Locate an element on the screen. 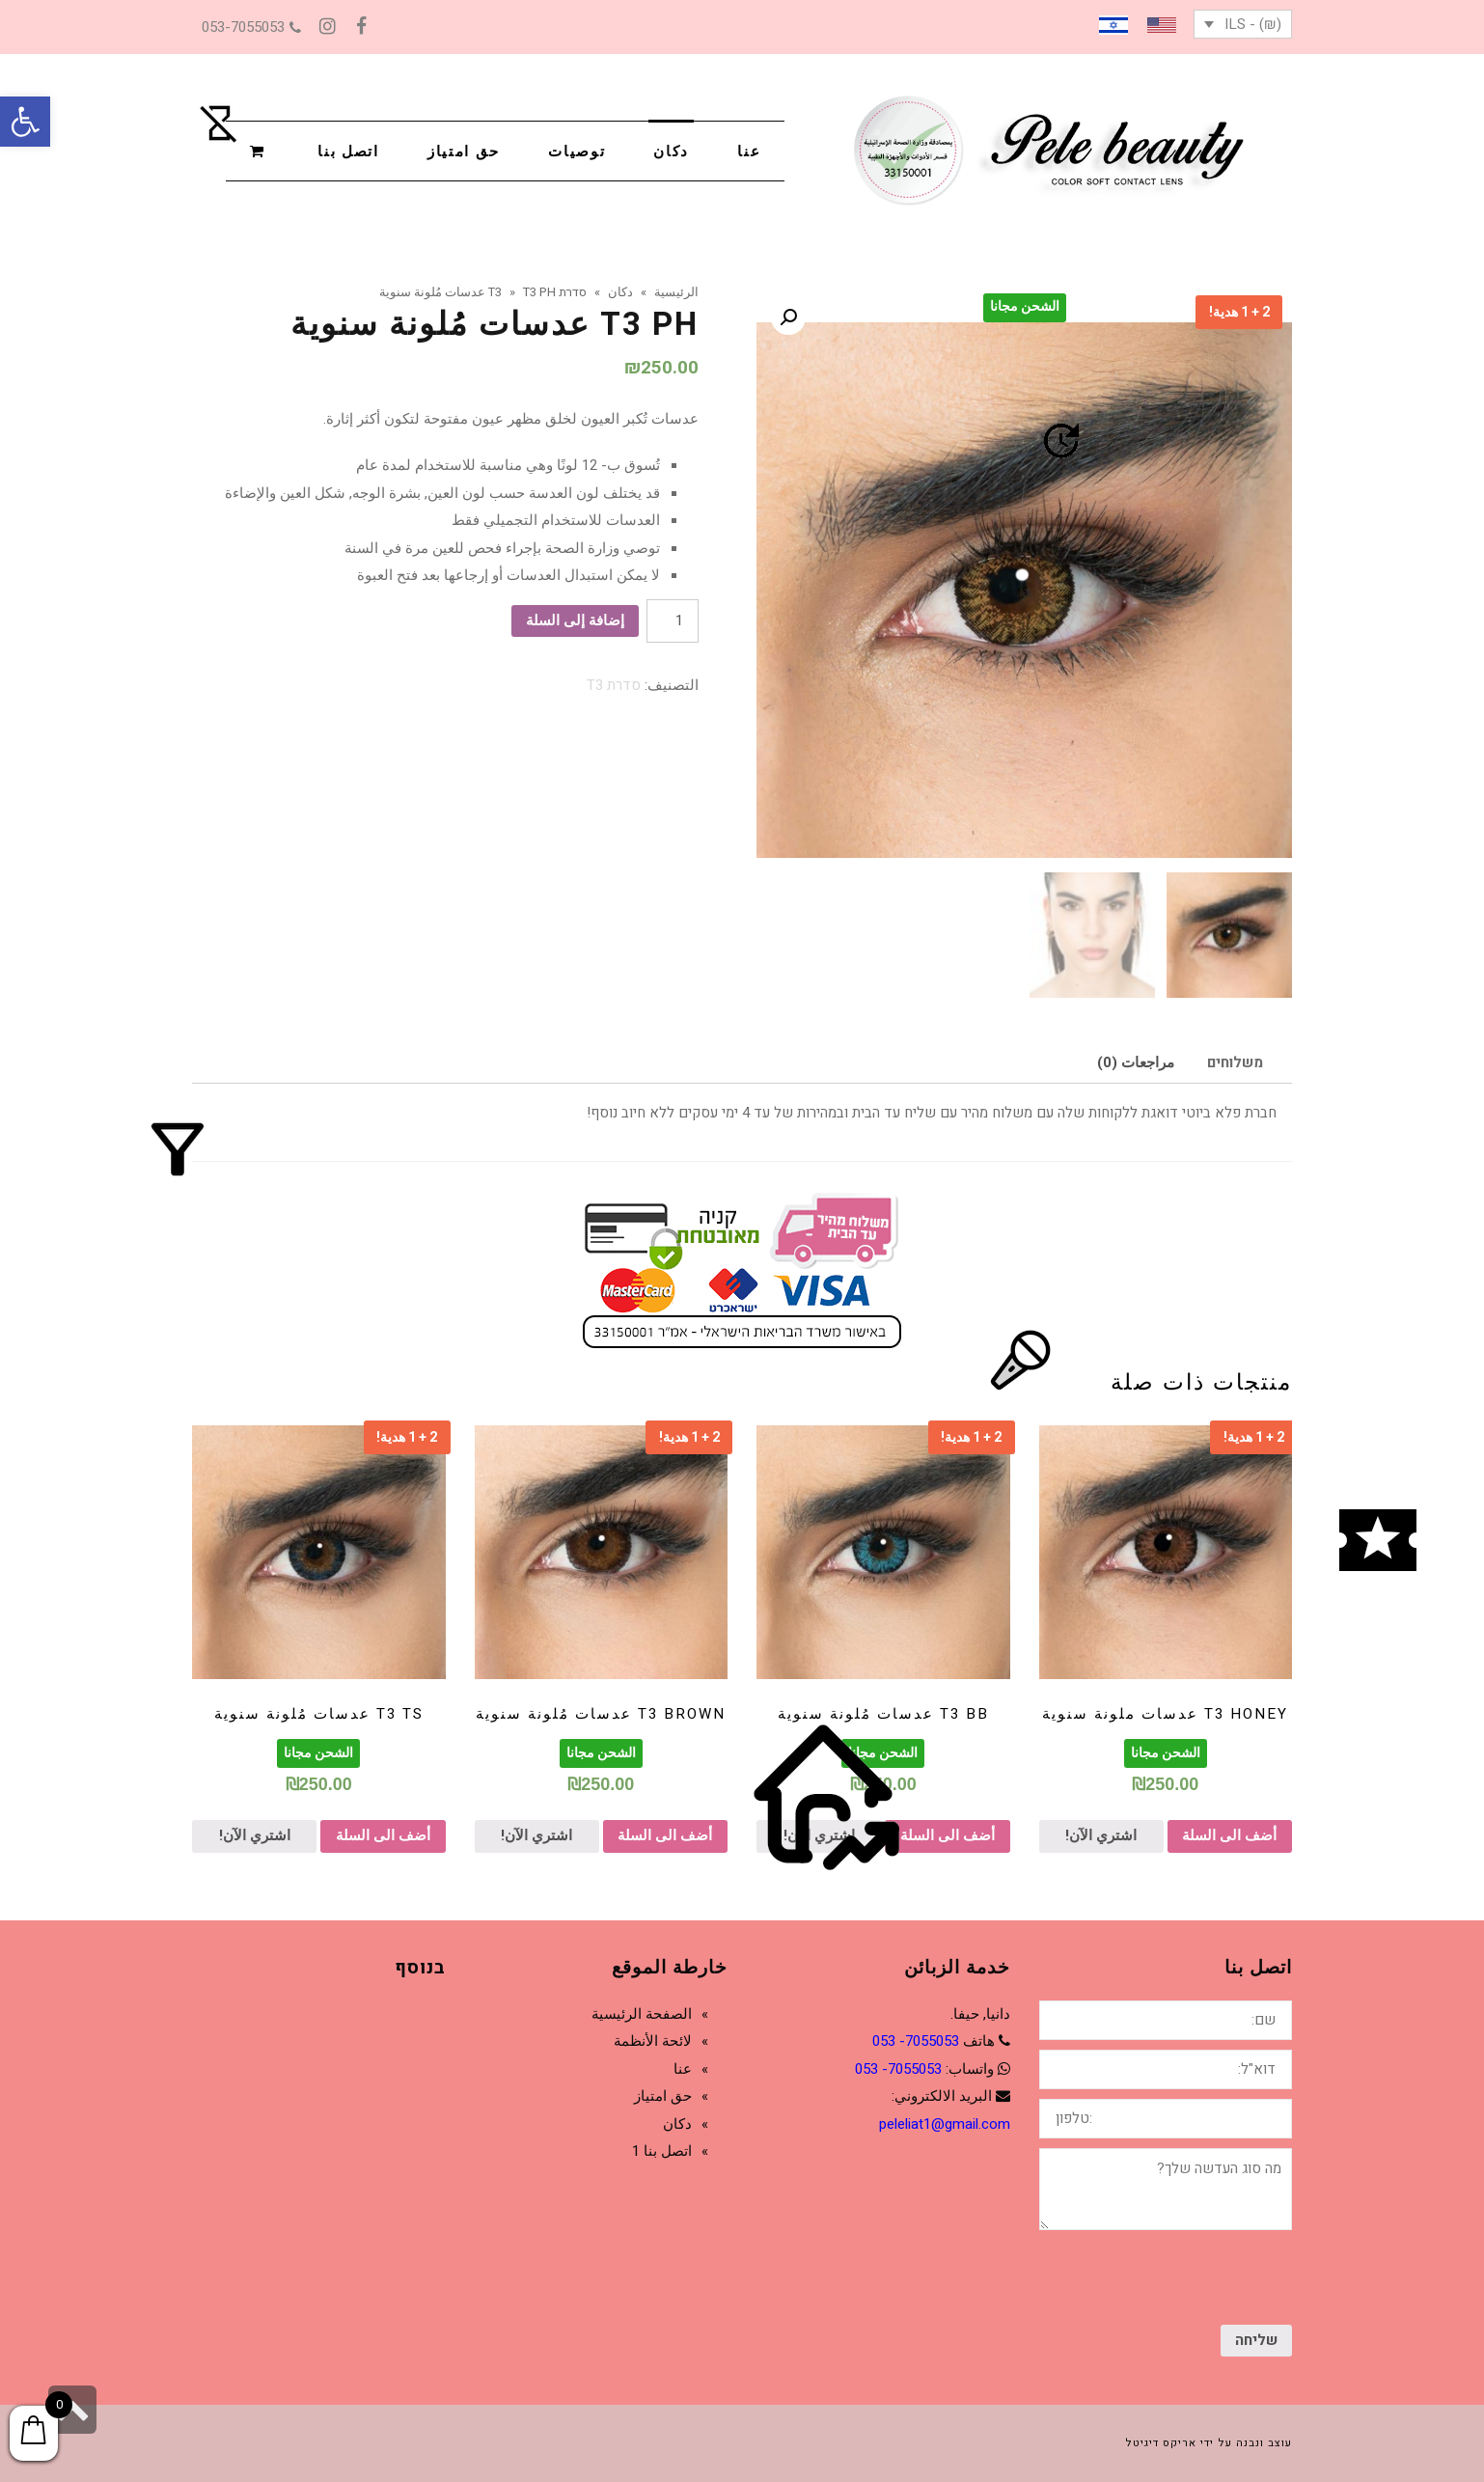 The image size is (1484, 2482). timer or countdown feature disabled is located at coordinates (219, 123).